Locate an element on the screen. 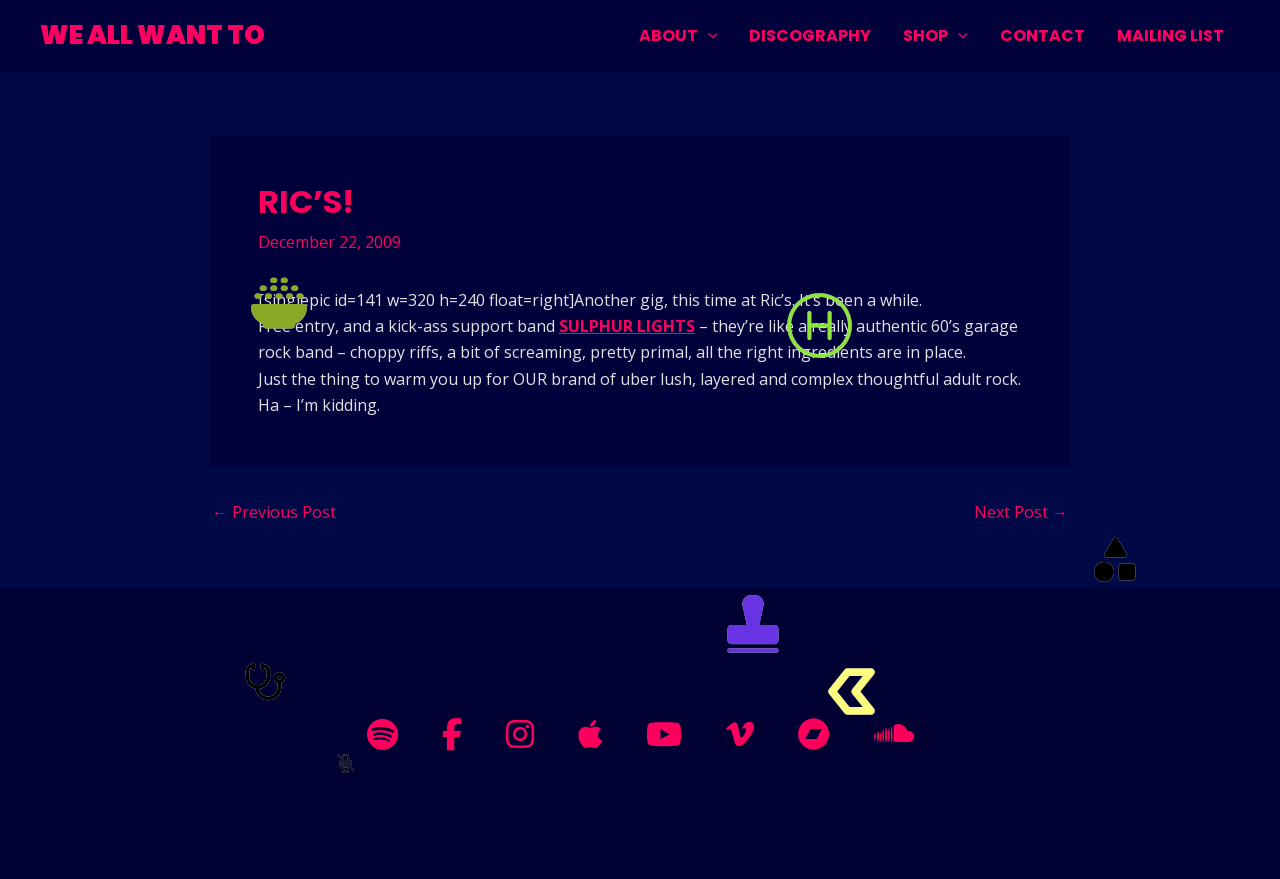 The width and height of the screenshot is (1280, 879). access shape tools or drawing options is located at coordinates (1115, 560).